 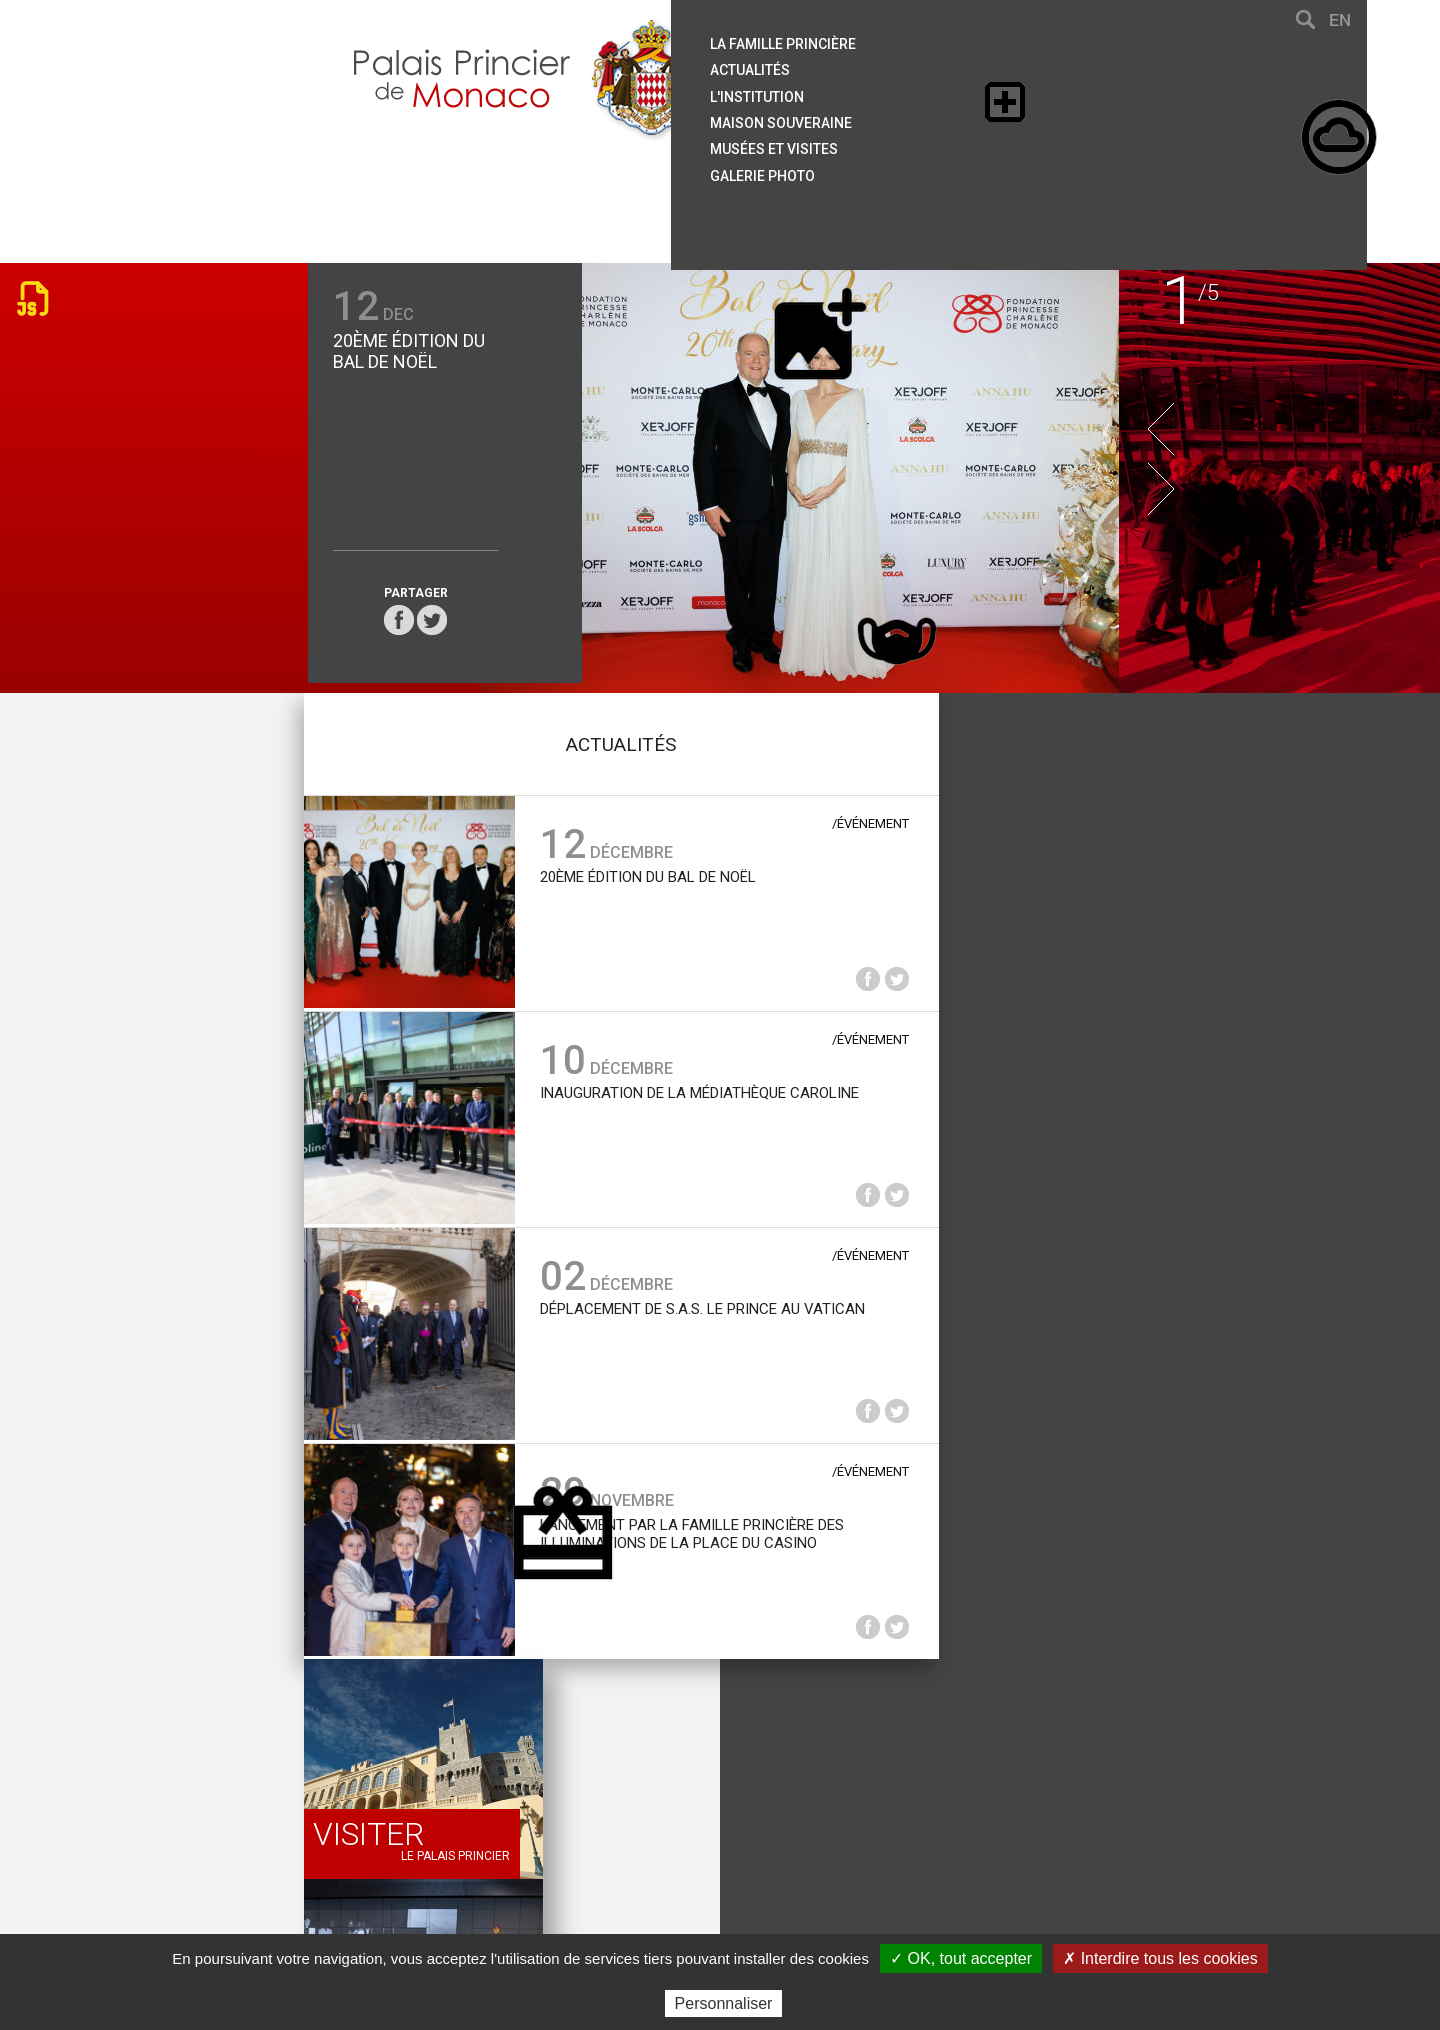 I want to click on redeem a gift card or promo code, so click(x=563, y=1535).